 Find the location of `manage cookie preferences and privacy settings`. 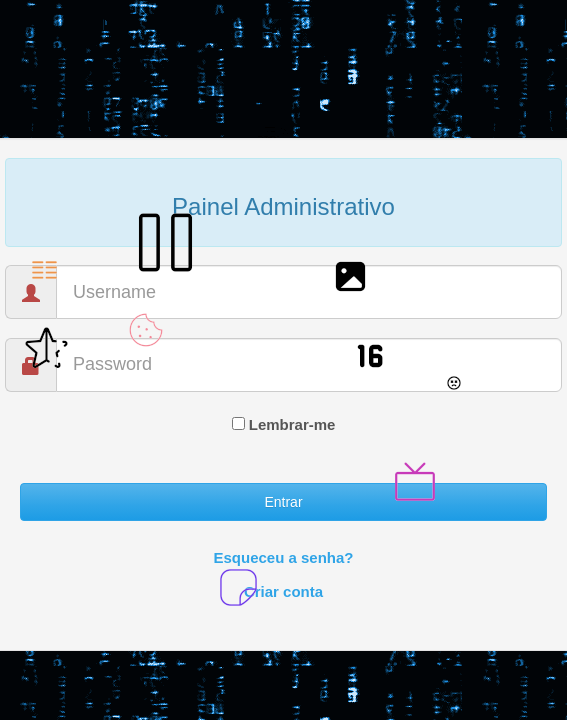

manage cookie preferences and privacy settings is located at coordinates (146, 330).